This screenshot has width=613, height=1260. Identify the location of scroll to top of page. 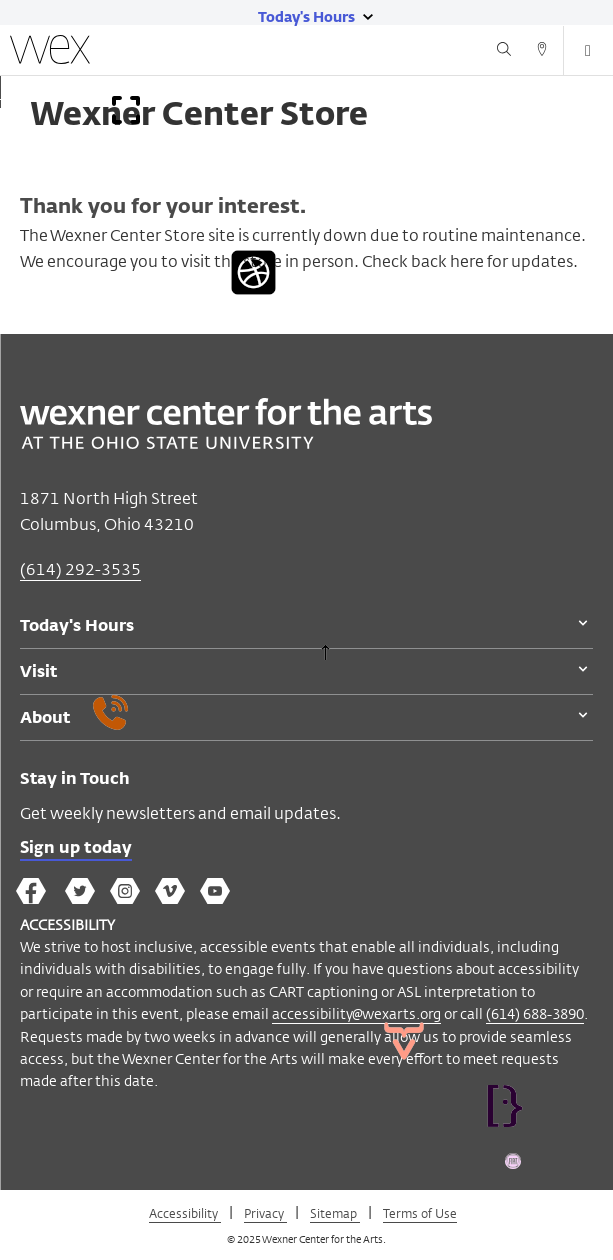
(325, 652).